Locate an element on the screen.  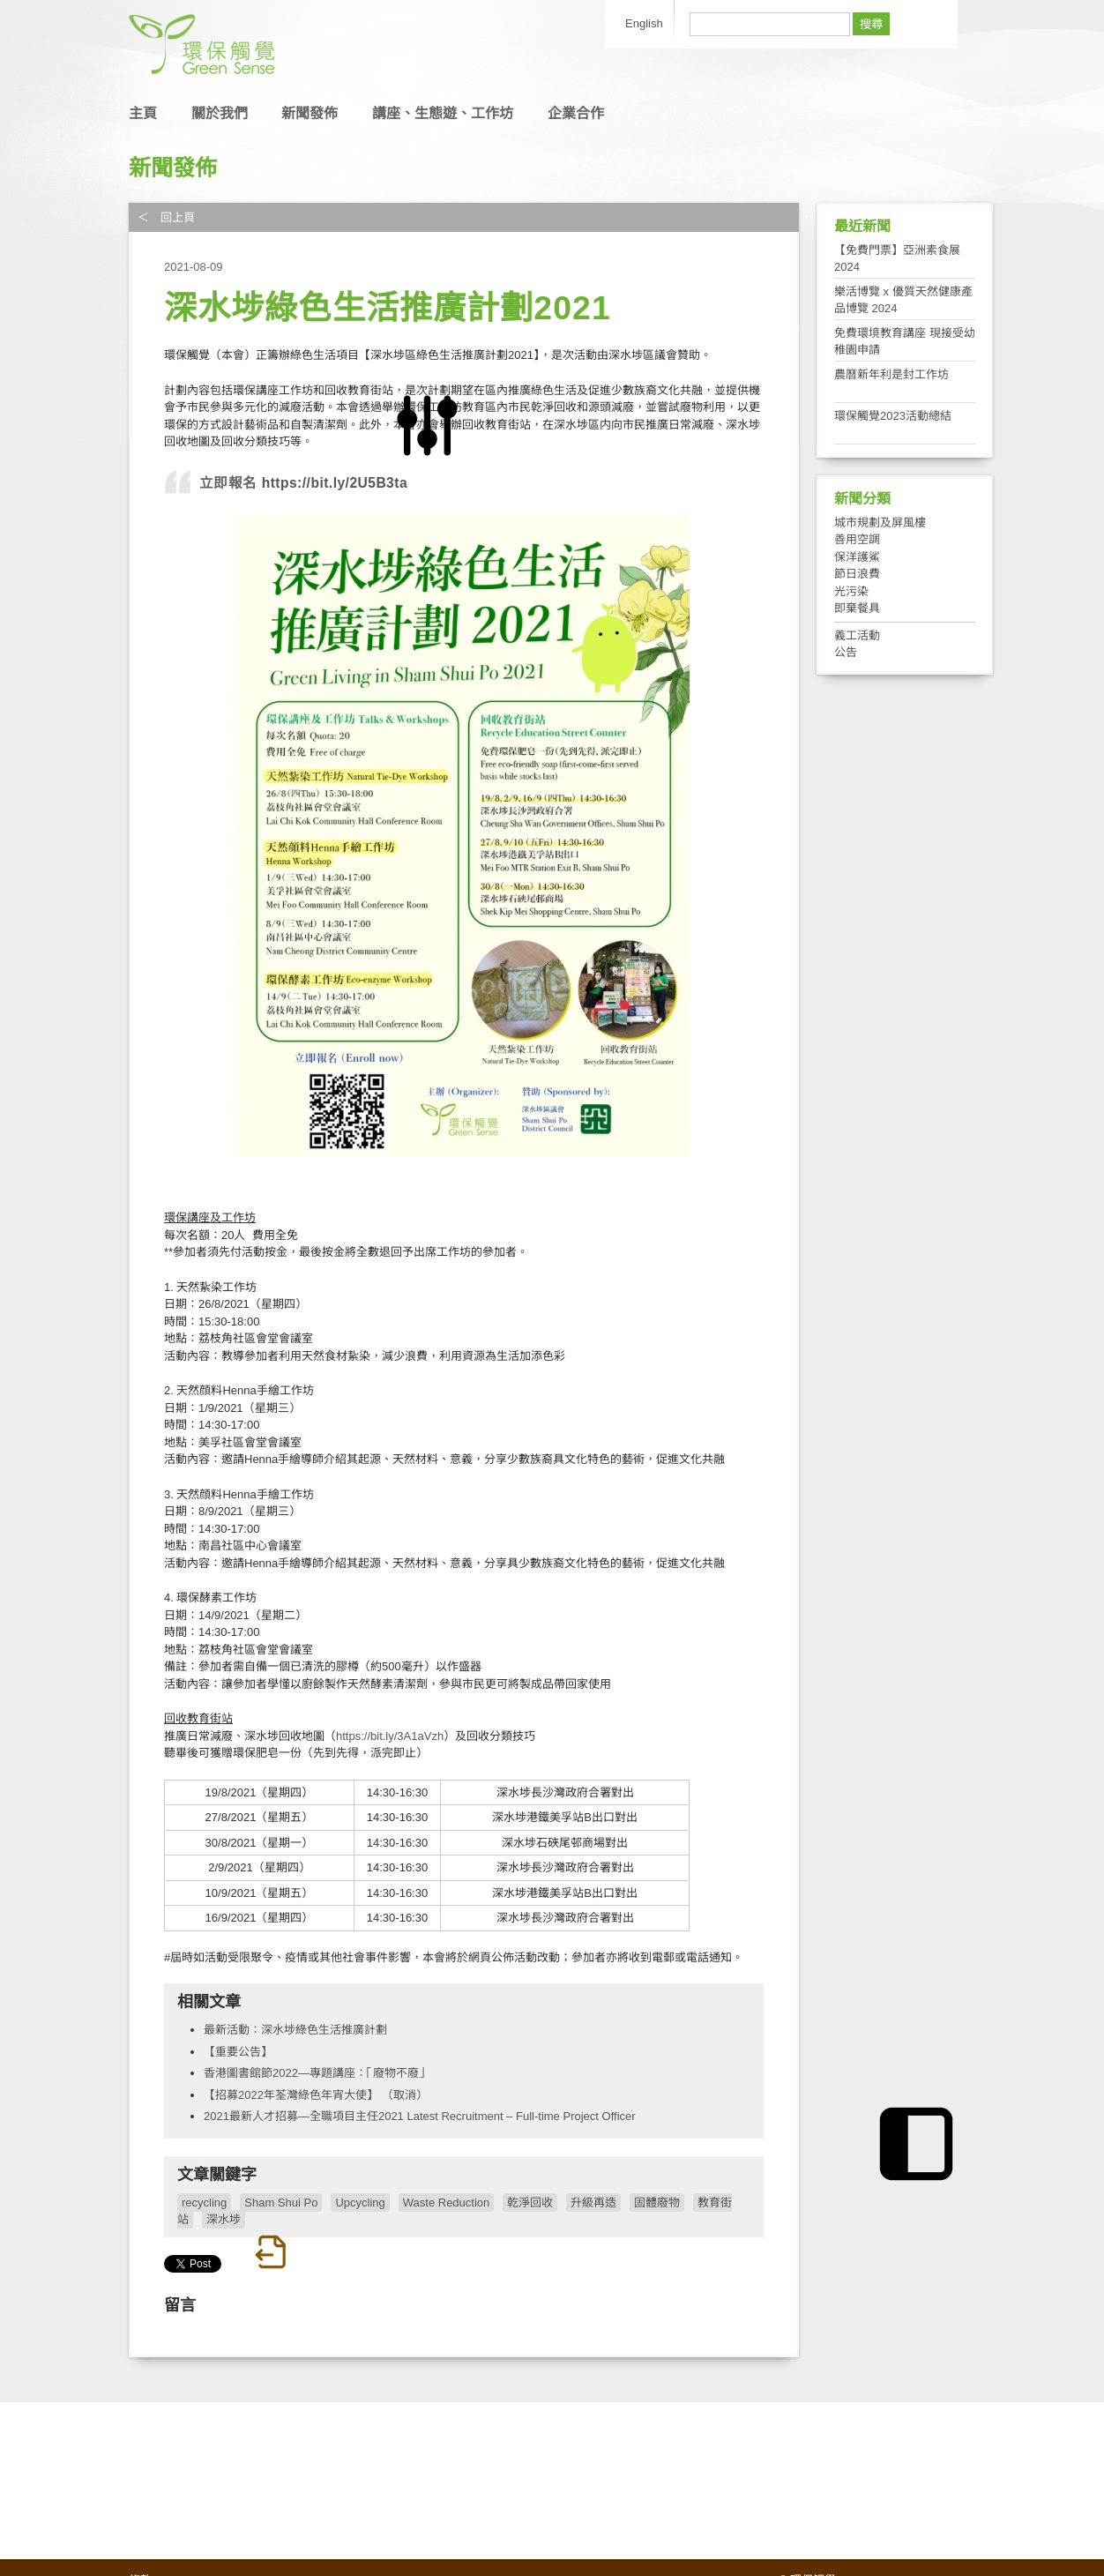
toggle sidebar panel visibility is located at coordinates (916, 2144).